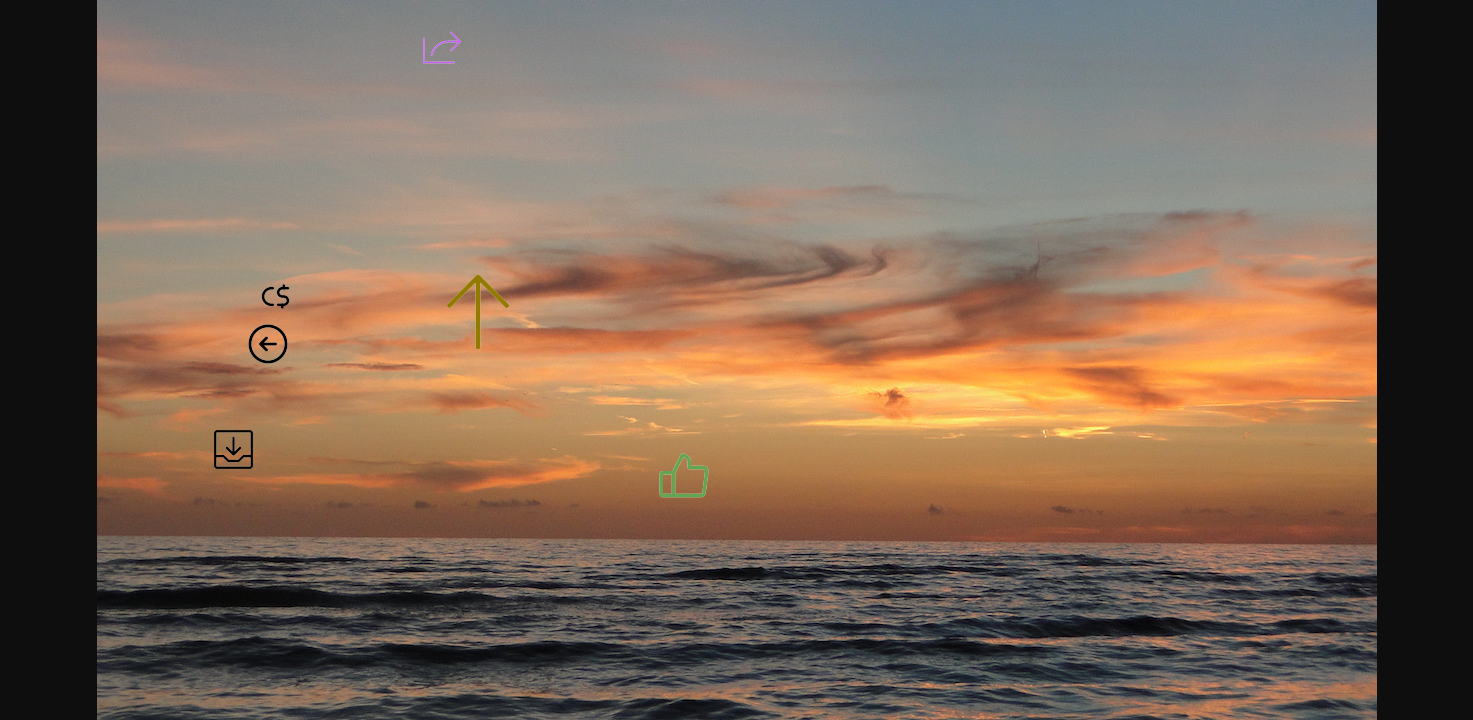  I want to click on like or approve content, so click(684, 478).